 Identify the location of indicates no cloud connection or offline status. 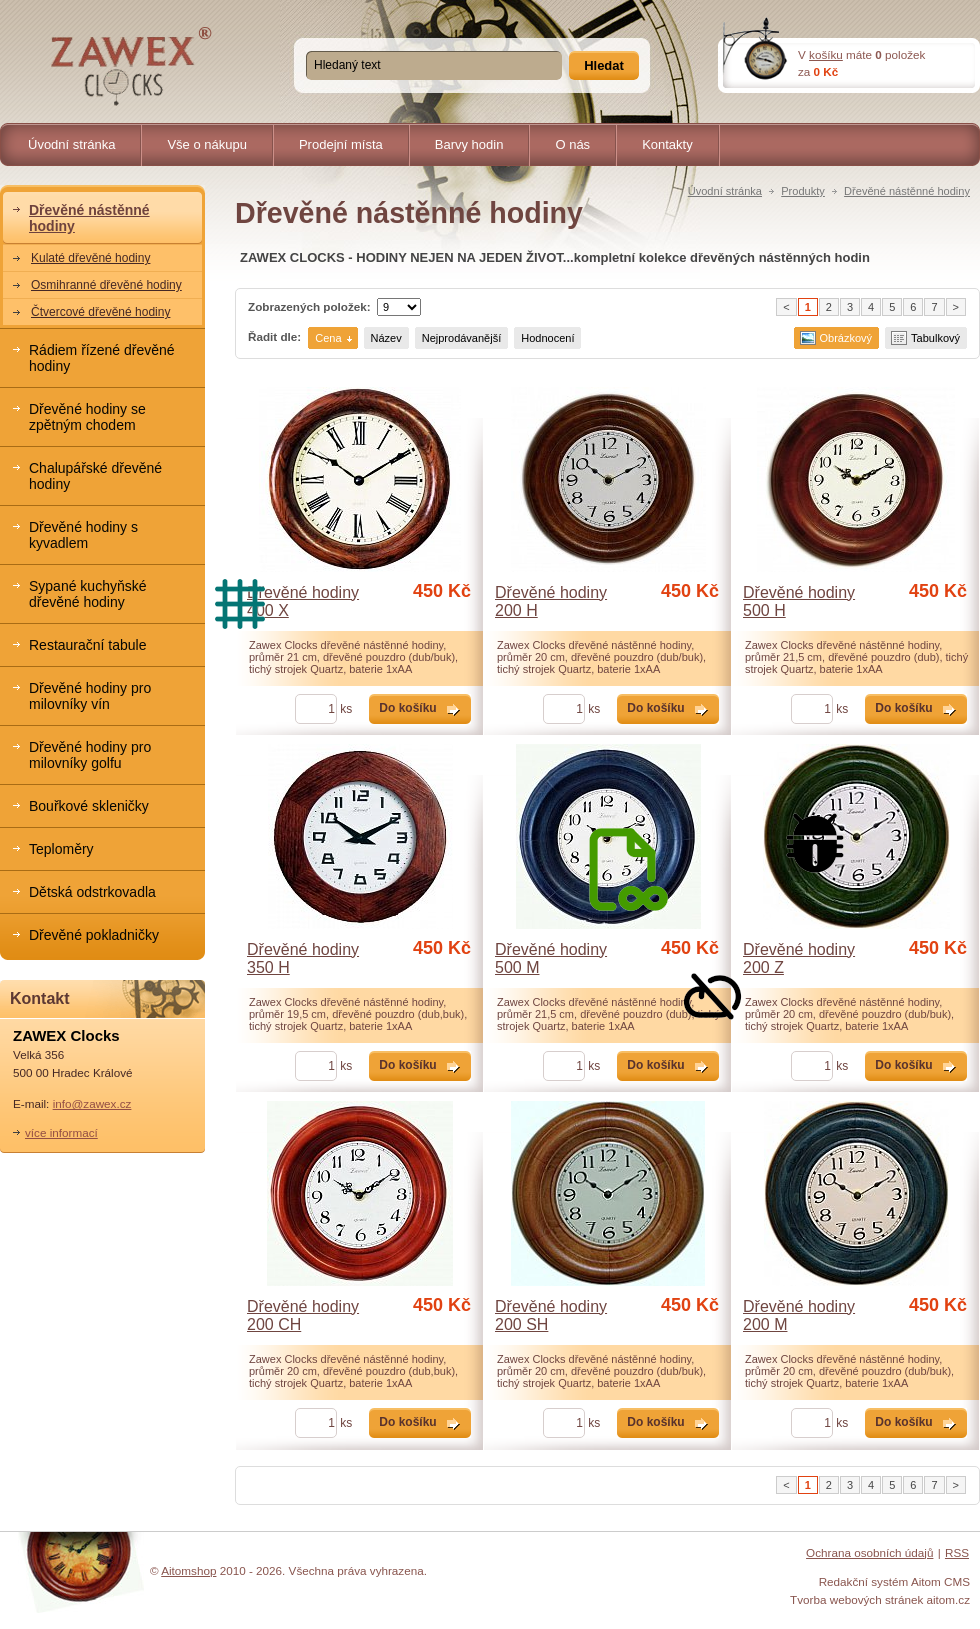
(712, 996).